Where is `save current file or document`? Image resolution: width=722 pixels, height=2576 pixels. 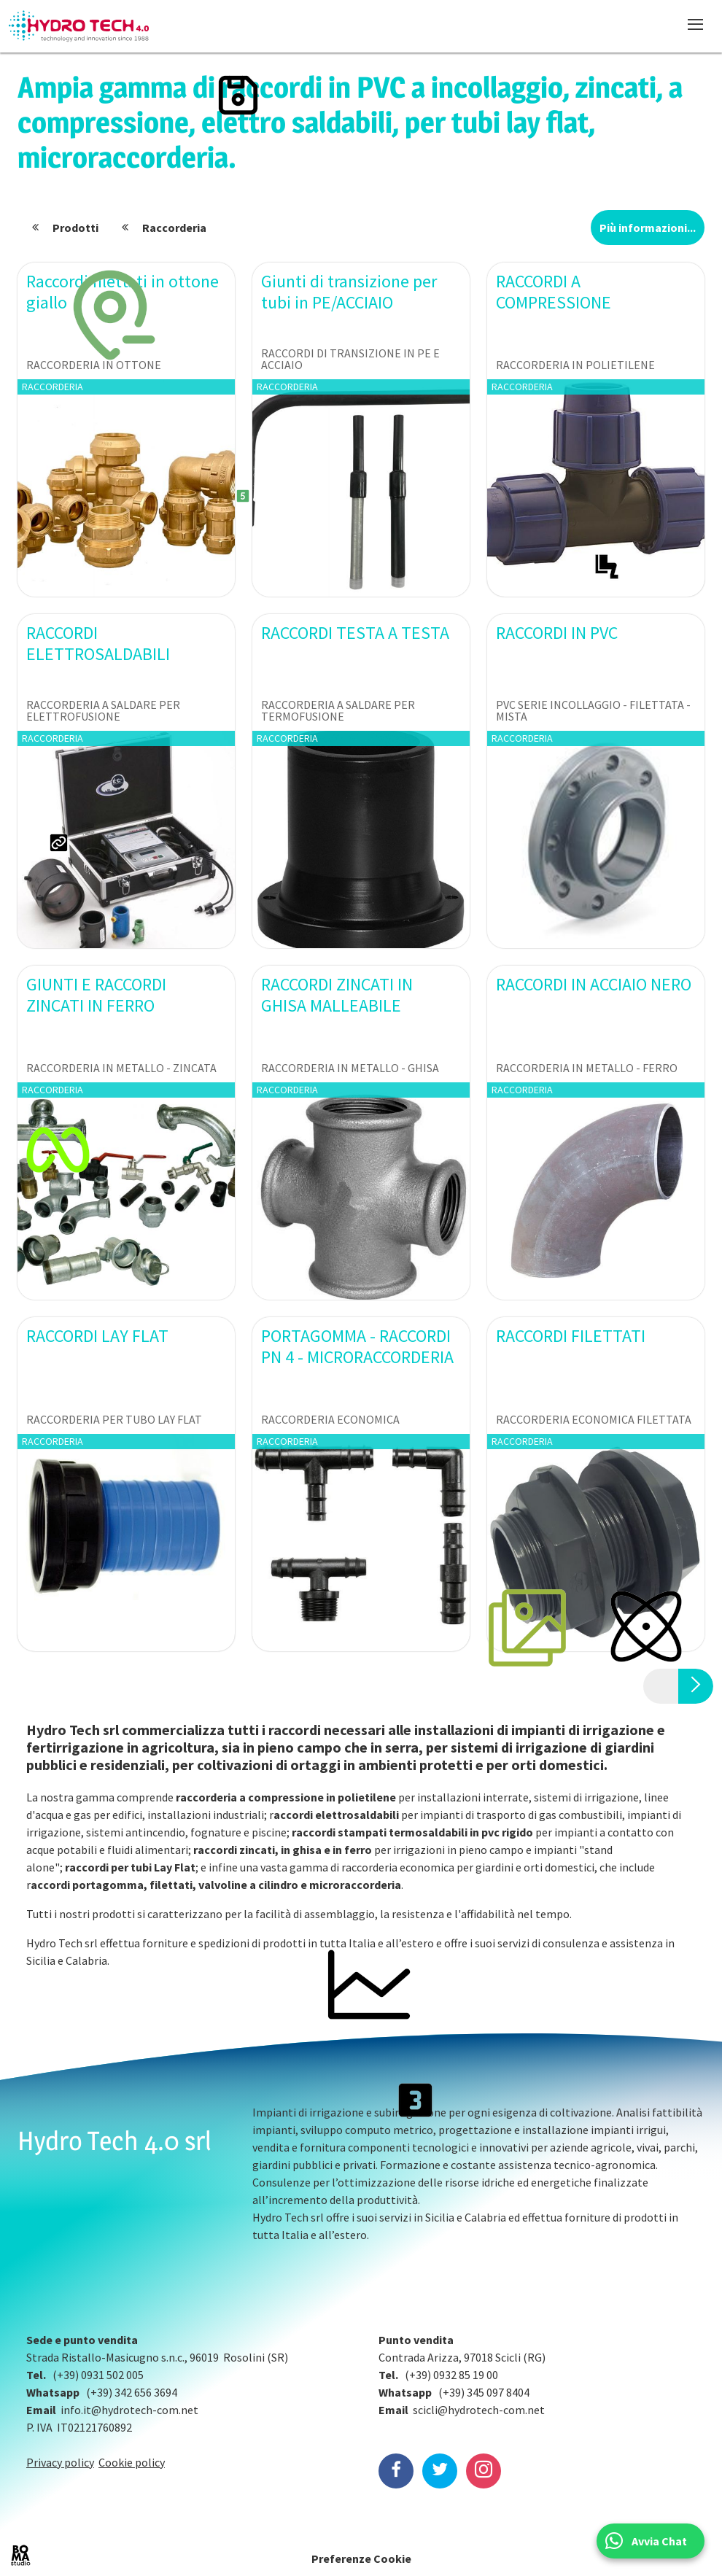
save current file or document is located at coordinates (238, 95).